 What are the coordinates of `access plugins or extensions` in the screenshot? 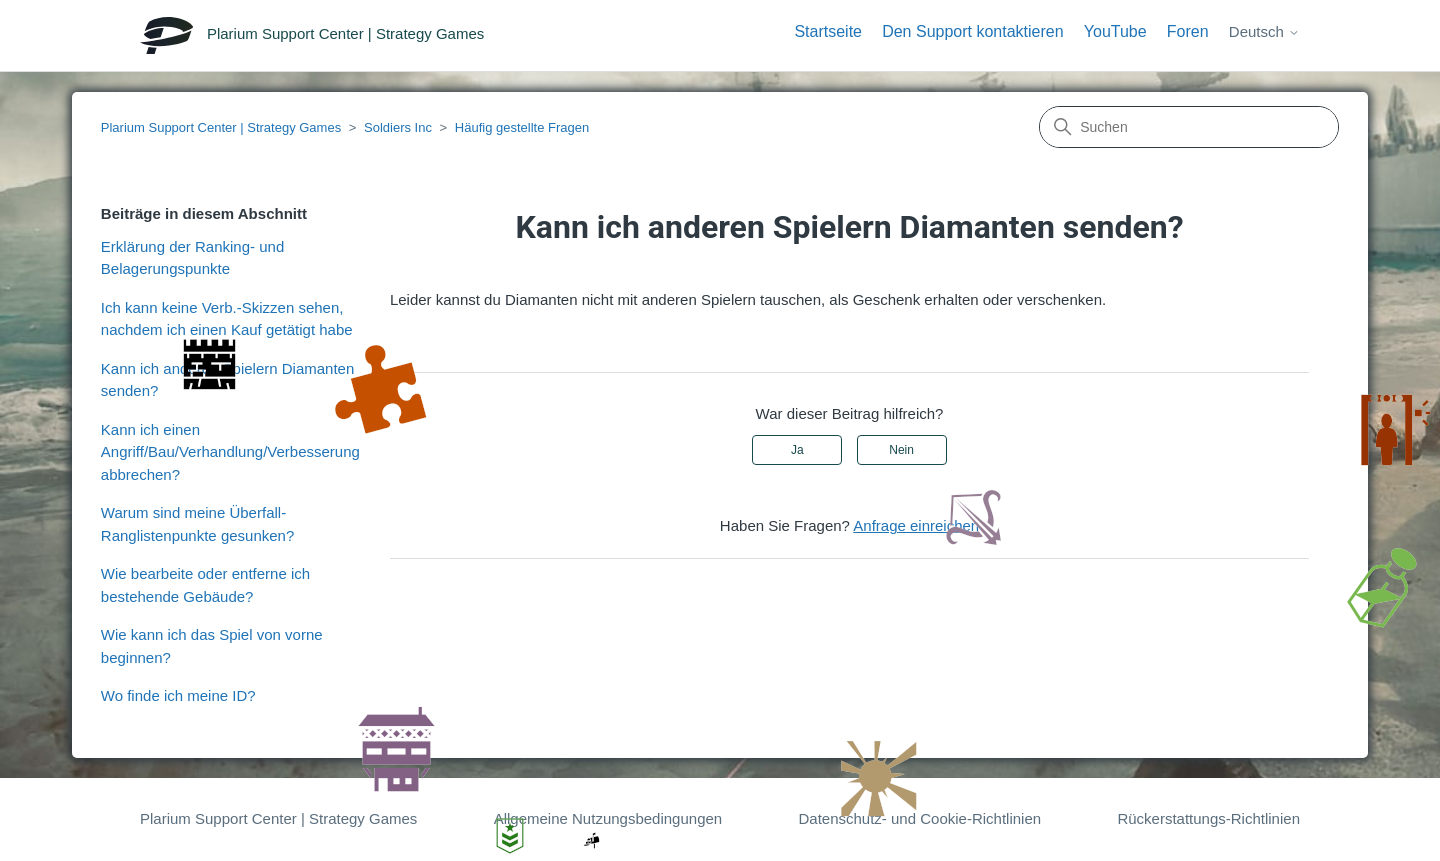 It's located at (380, 389).